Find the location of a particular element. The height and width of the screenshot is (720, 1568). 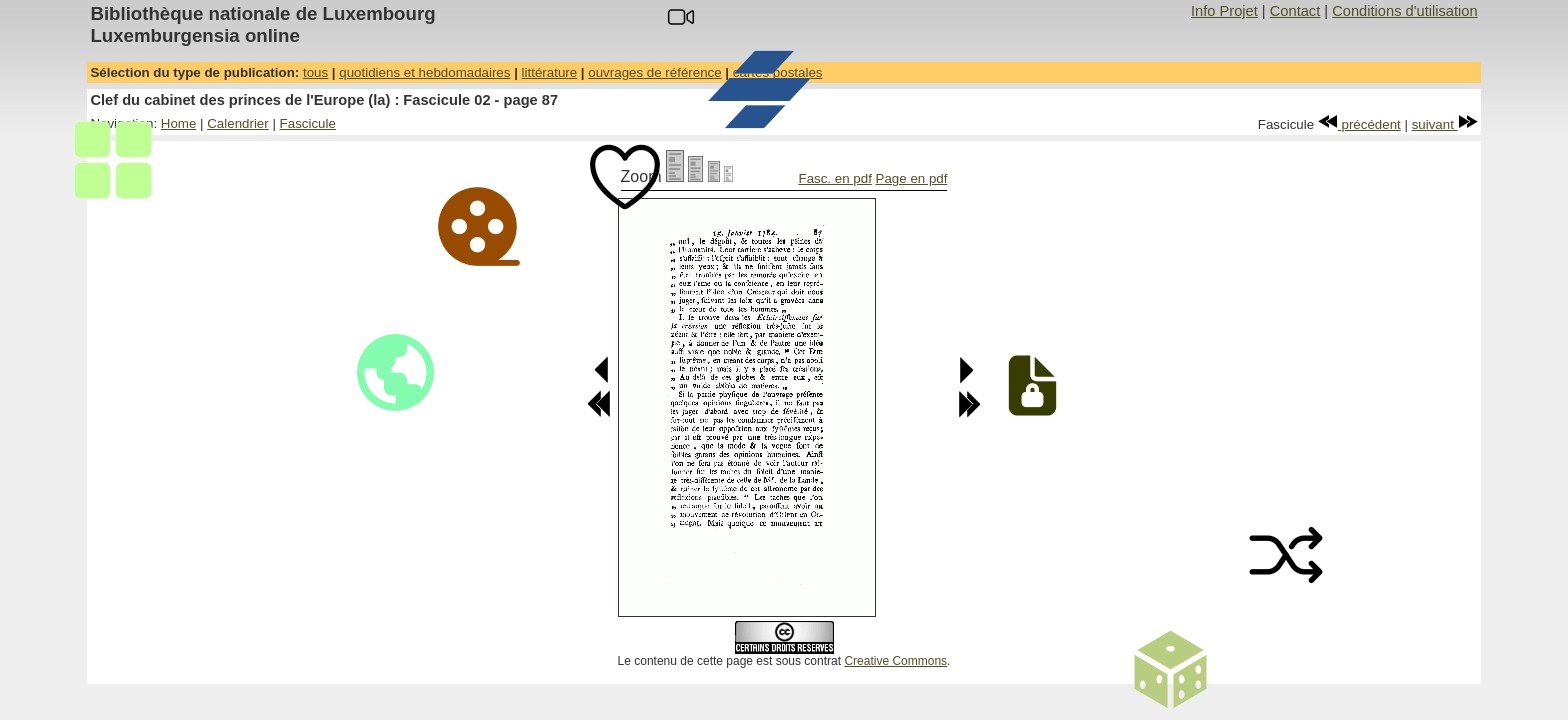

switch to global or worldwide view is located at coordinates (395, 372).